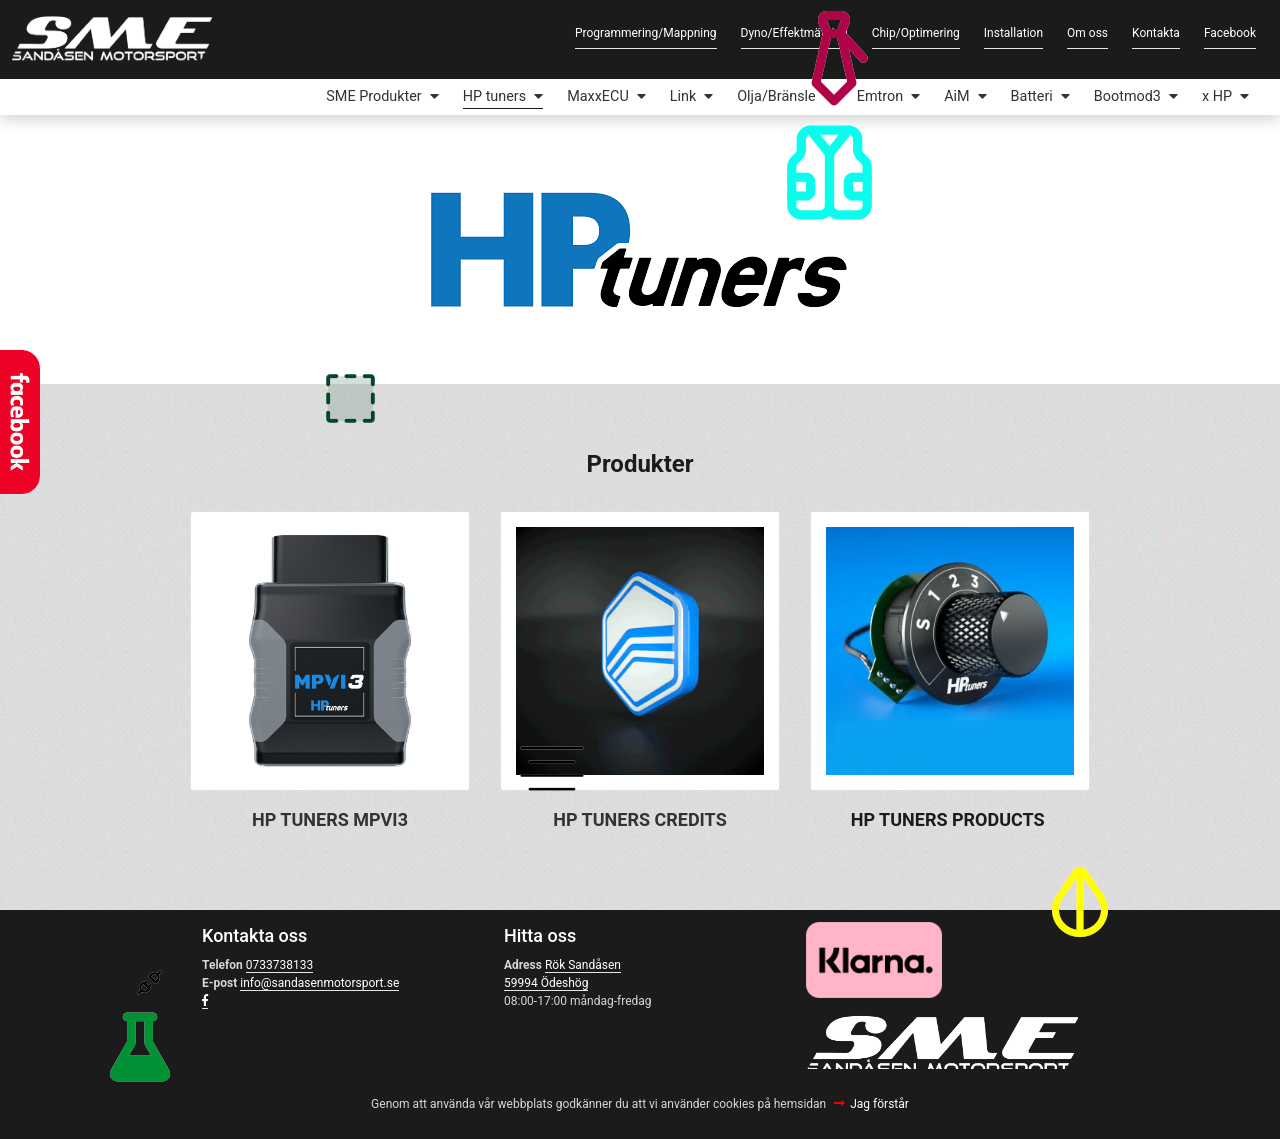 This screenshot has width=1280, height=1139. Describe the element at coordinates (350, 398) in the screenshot. I see `select or highlight an area` at that location.